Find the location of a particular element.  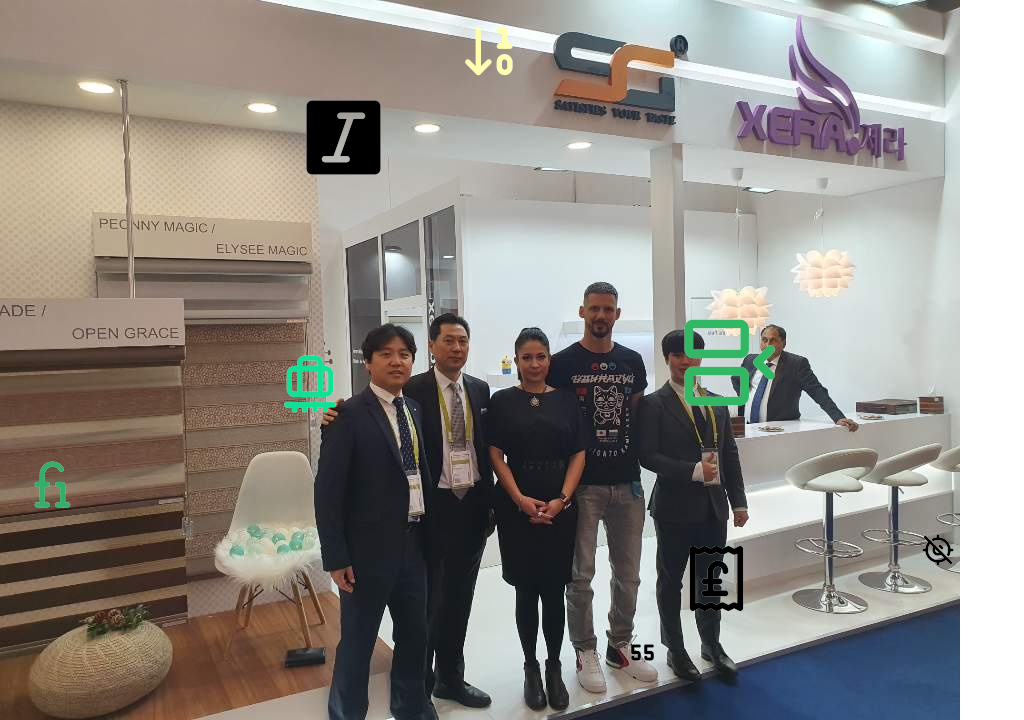

track baggage claim status is located at coordinates (310, 384).